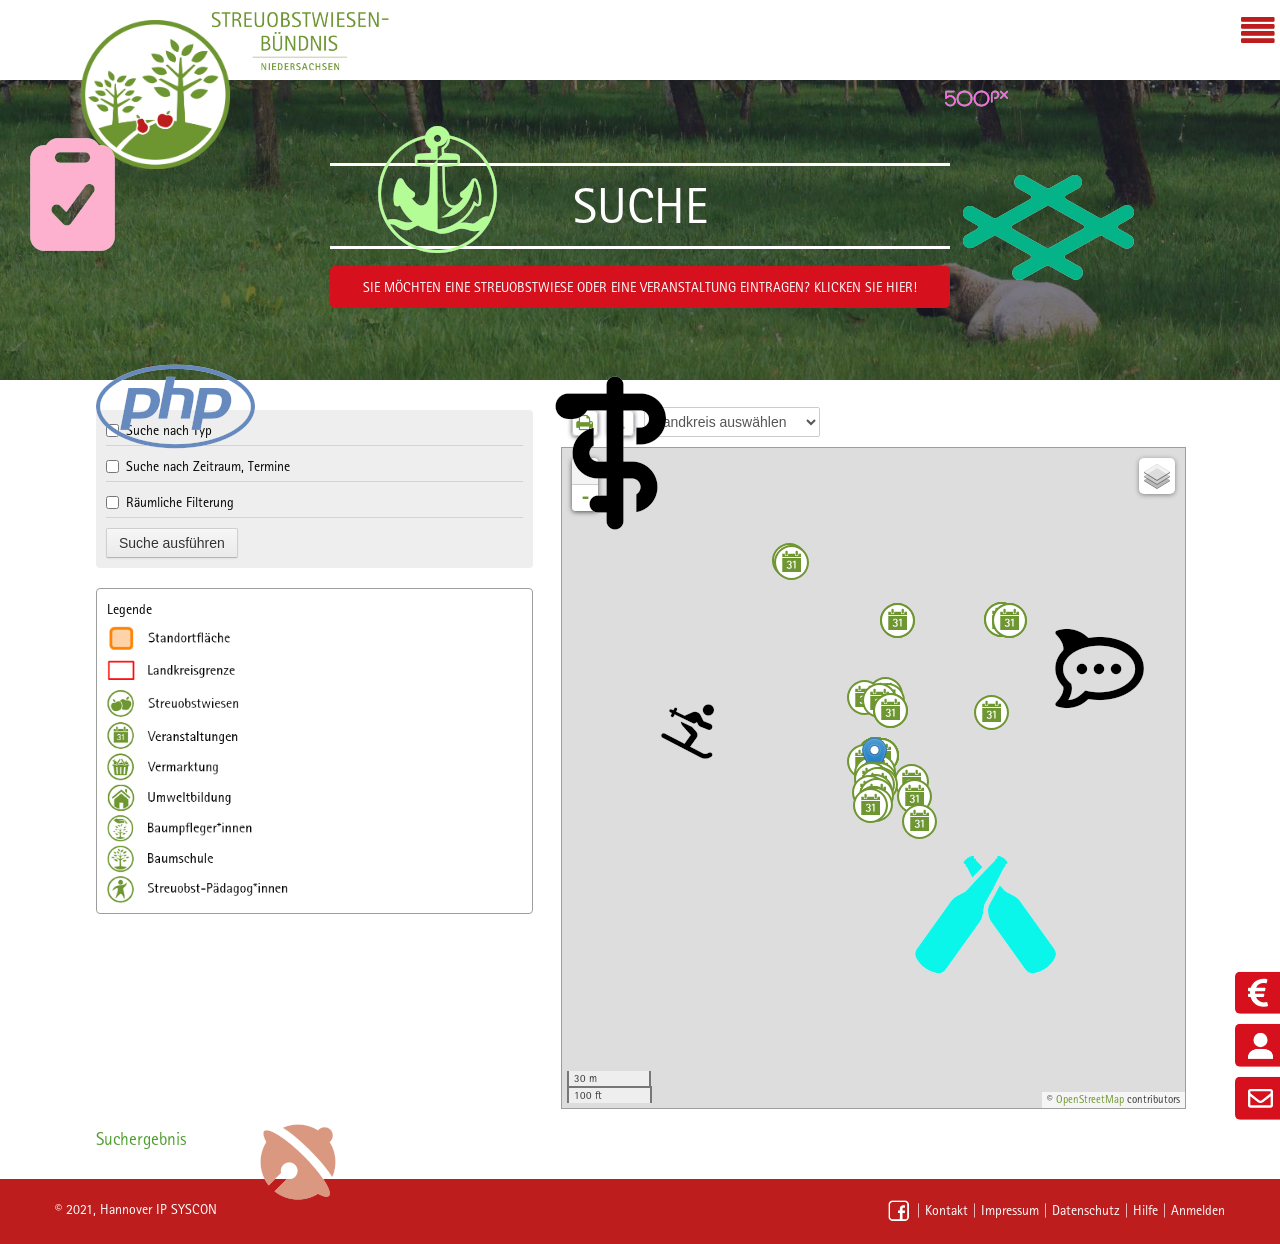  I want to click on open the Untappd app, so click(985, 914).